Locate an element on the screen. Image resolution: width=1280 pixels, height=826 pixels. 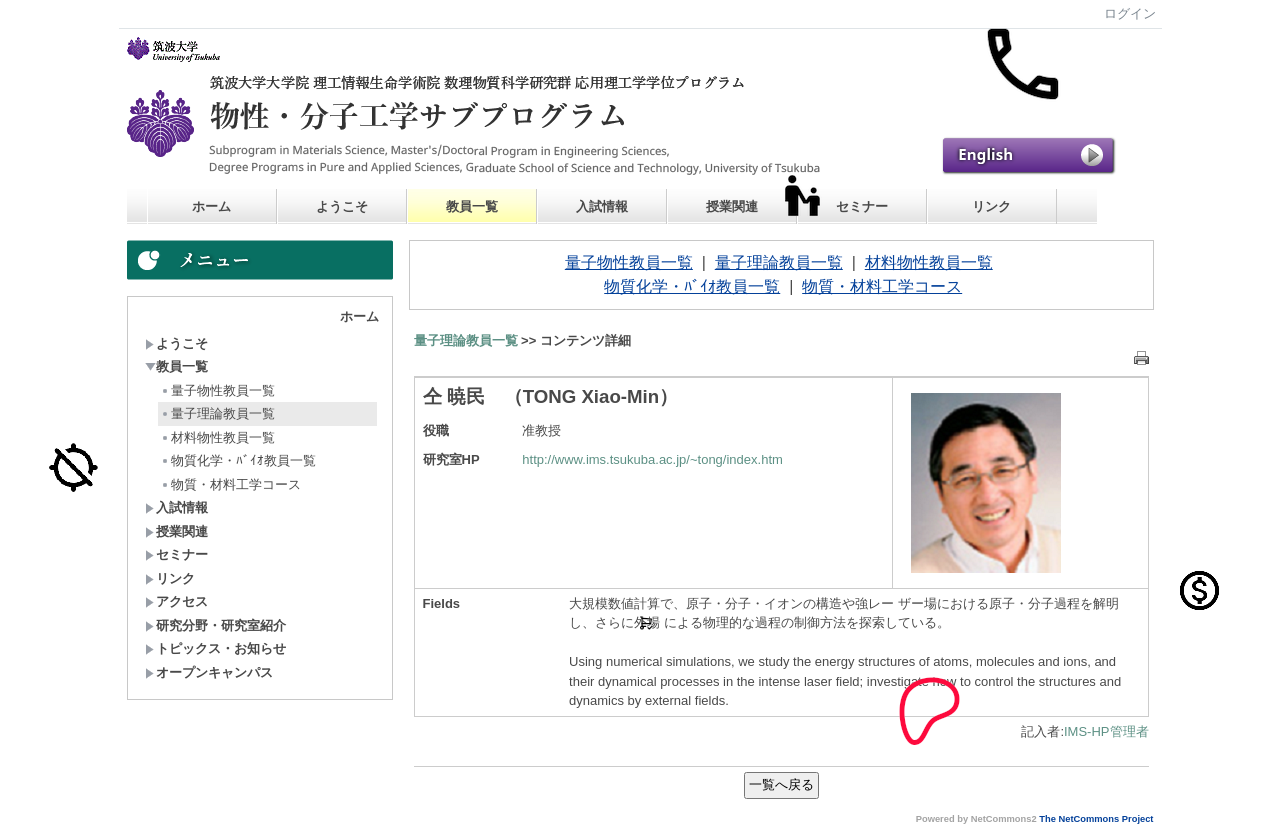
make a phone call is located at coordinates (1023, 64).